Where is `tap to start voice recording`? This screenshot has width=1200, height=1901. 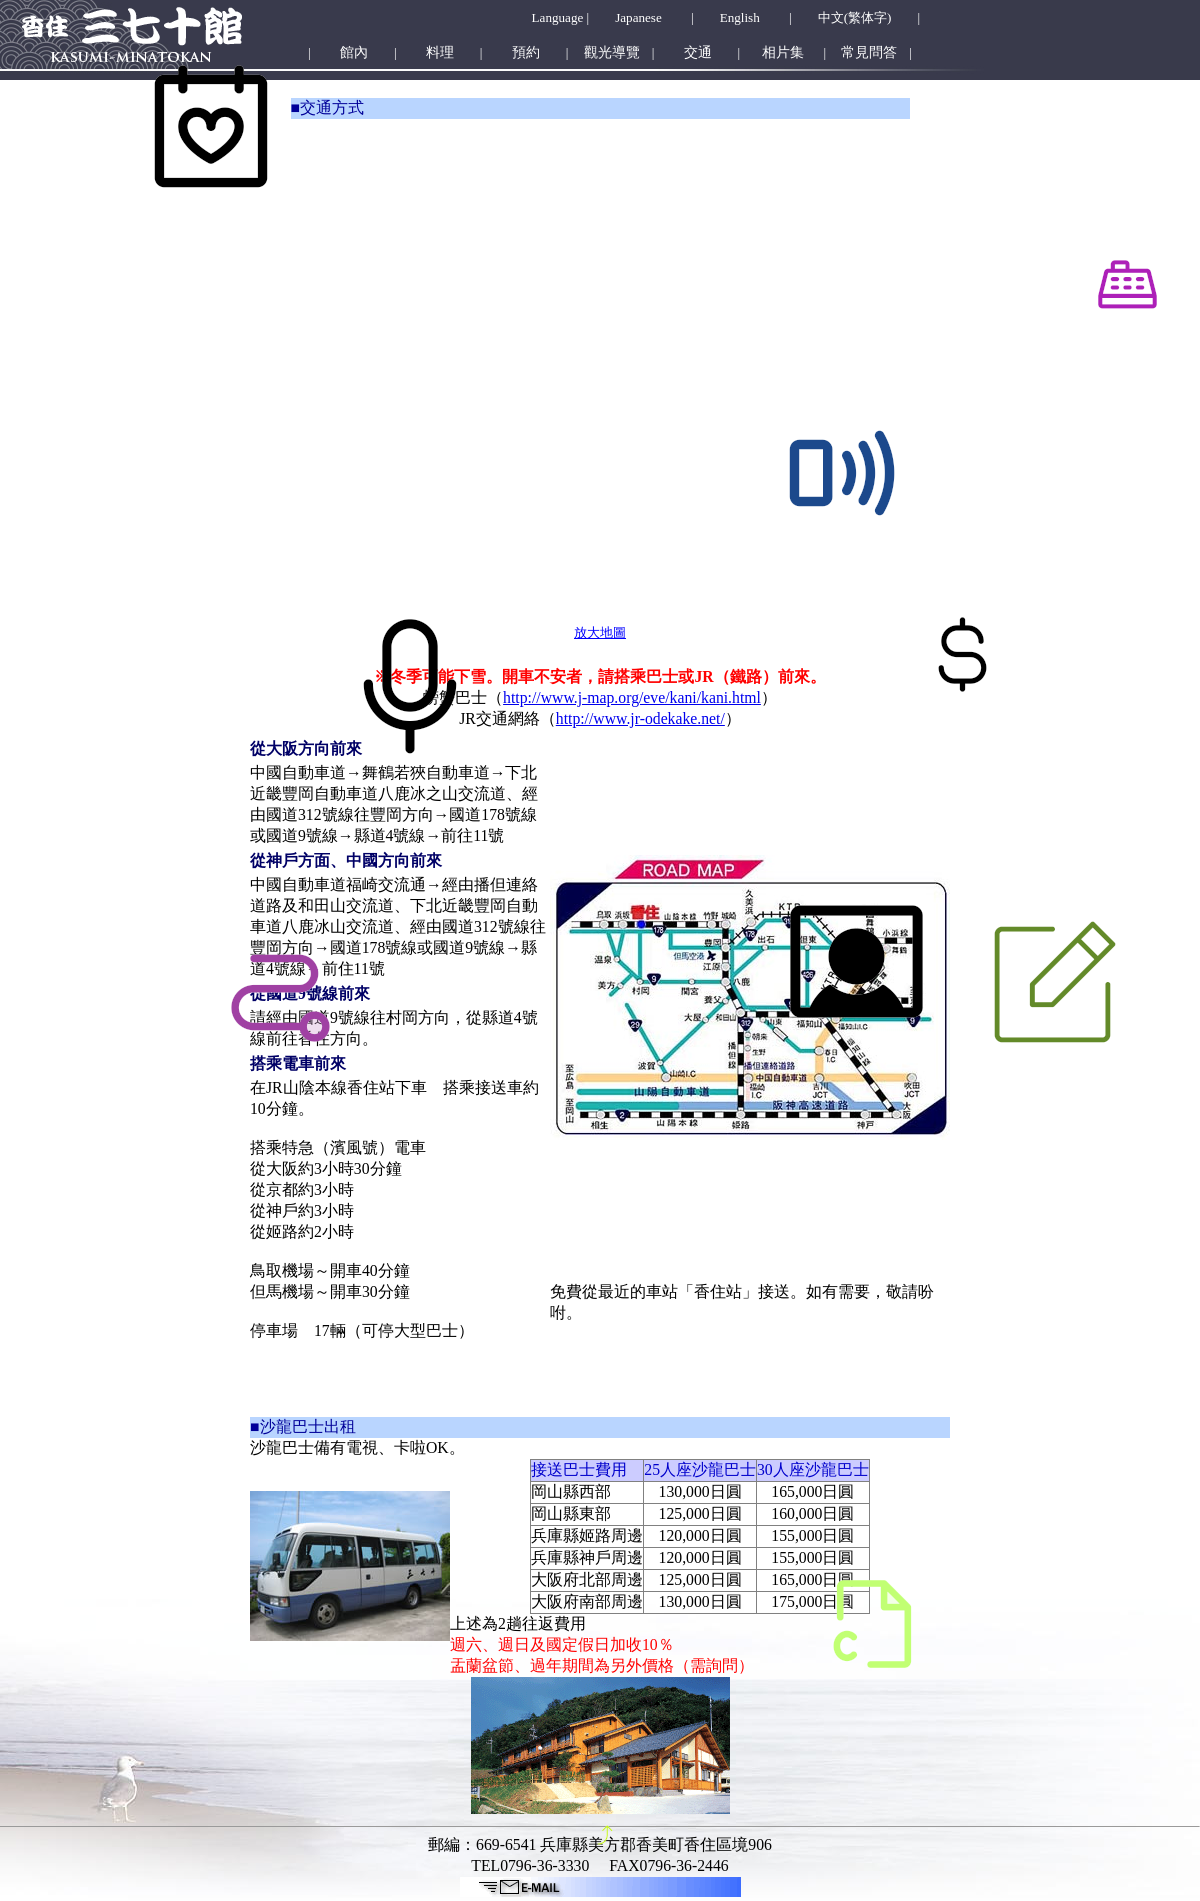
tap to start voice recording is located at coordinates (410, 684).